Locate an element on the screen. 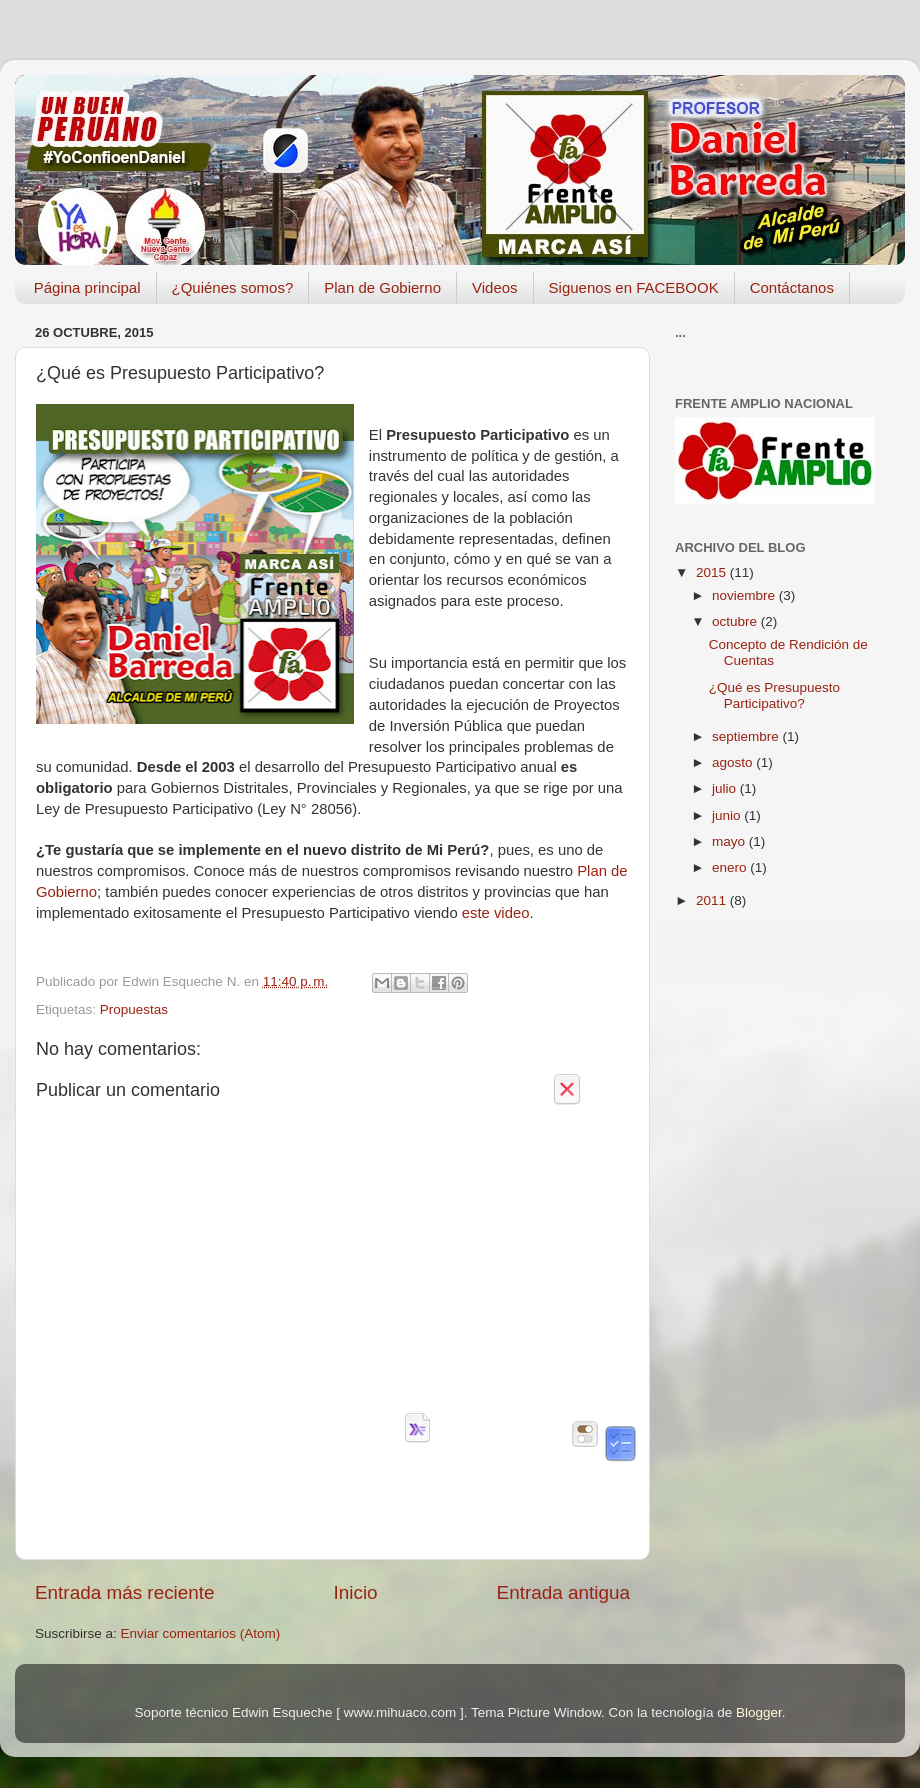 This screenshot has width=920, height=1788. open SuperSlicer 3D printing slicer application is located at coordinates (285, 150).